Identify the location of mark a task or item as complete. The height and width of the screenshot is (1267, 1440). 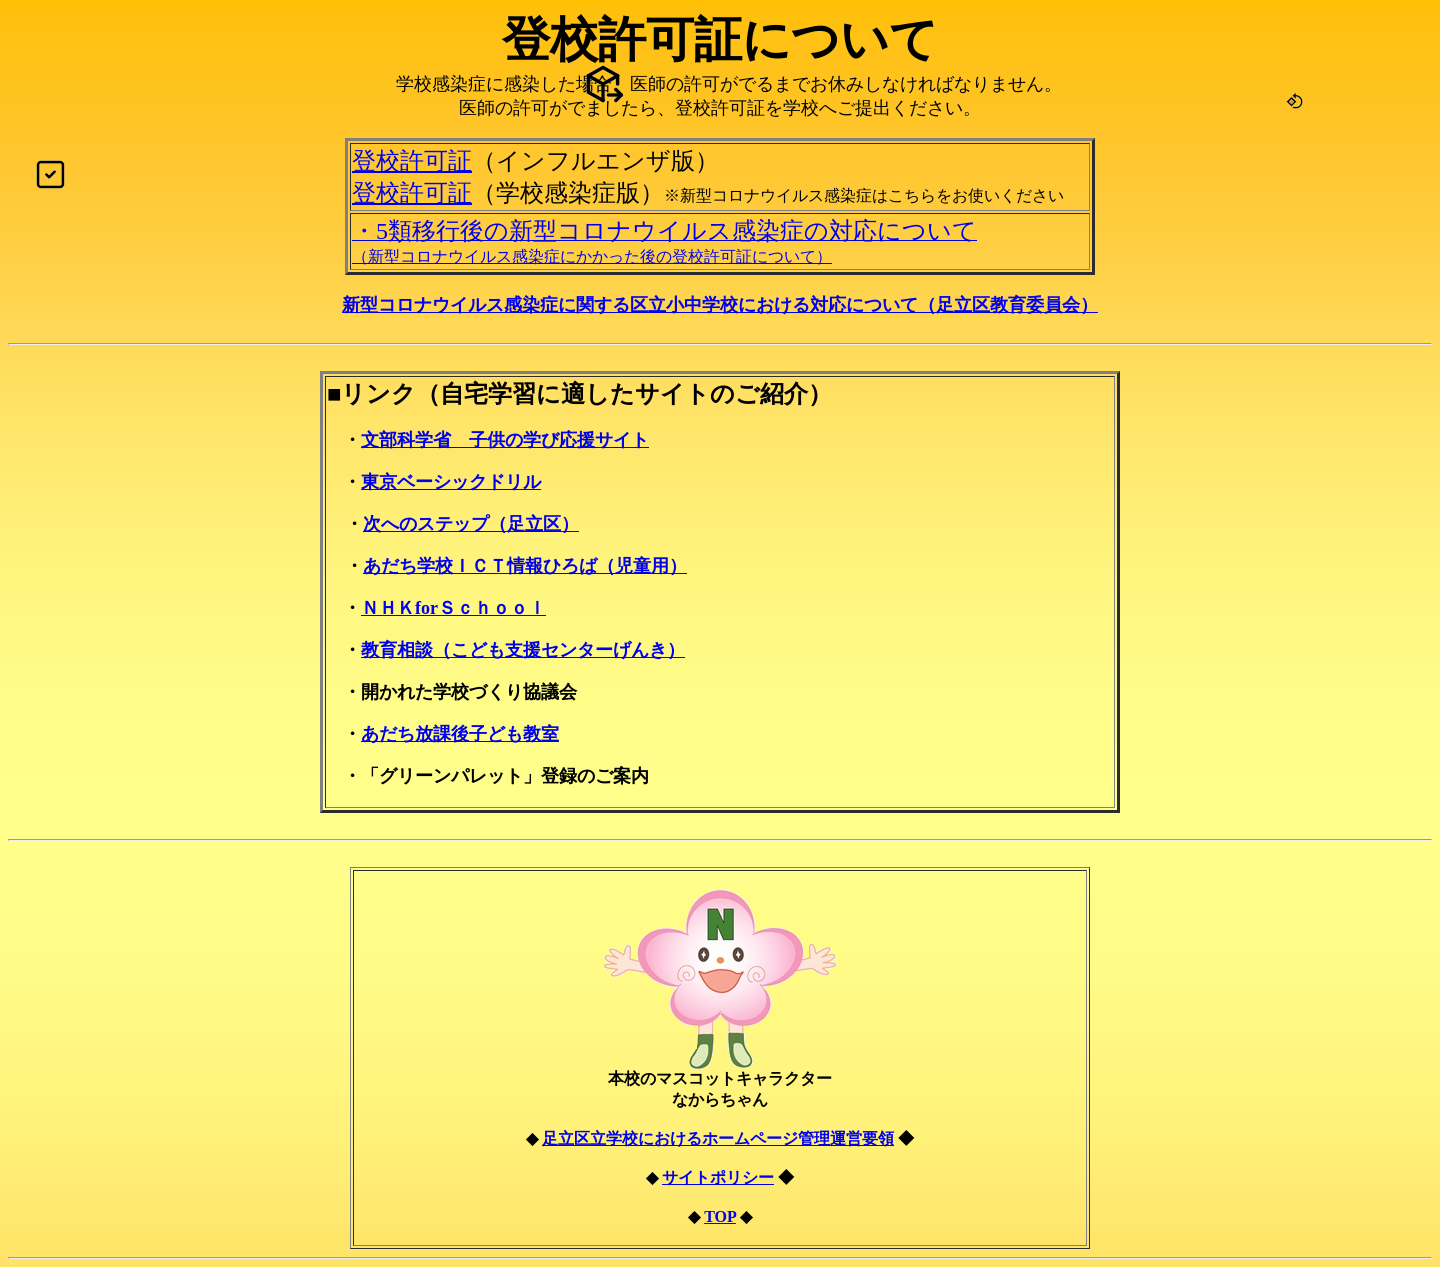
(50, 174).